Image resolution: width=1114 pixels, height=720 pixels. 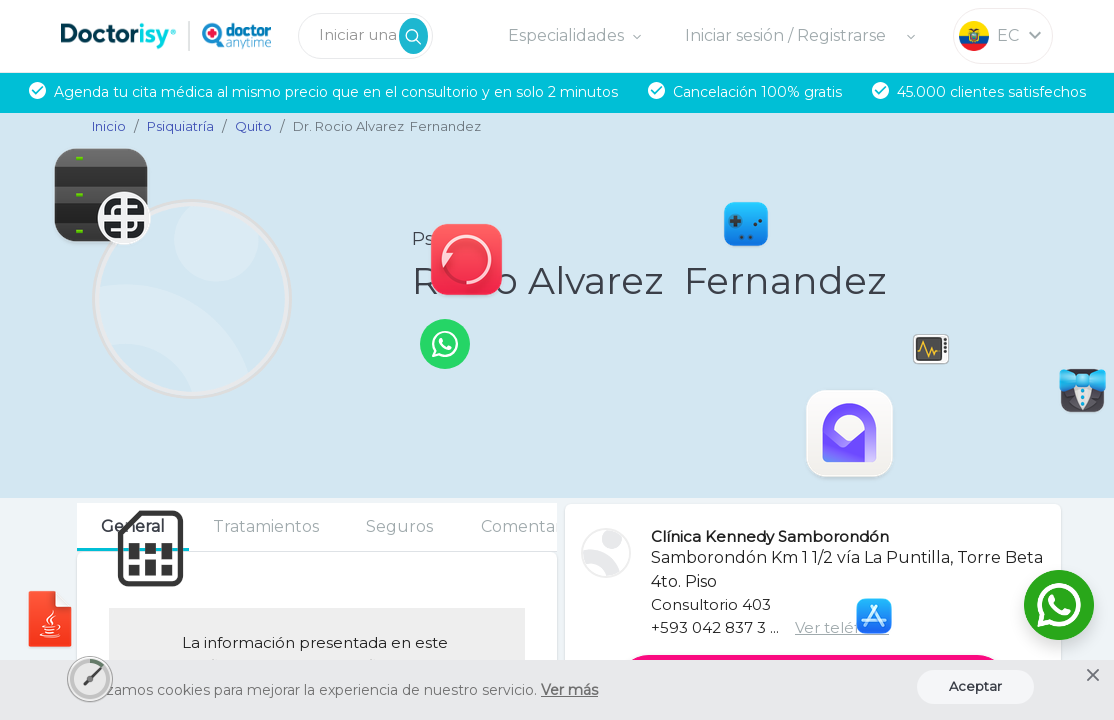 What do you see at coordinates (101, 195) in the screenshot?
I see `configure windows network sharing settings` at bounding box center [101, 195].